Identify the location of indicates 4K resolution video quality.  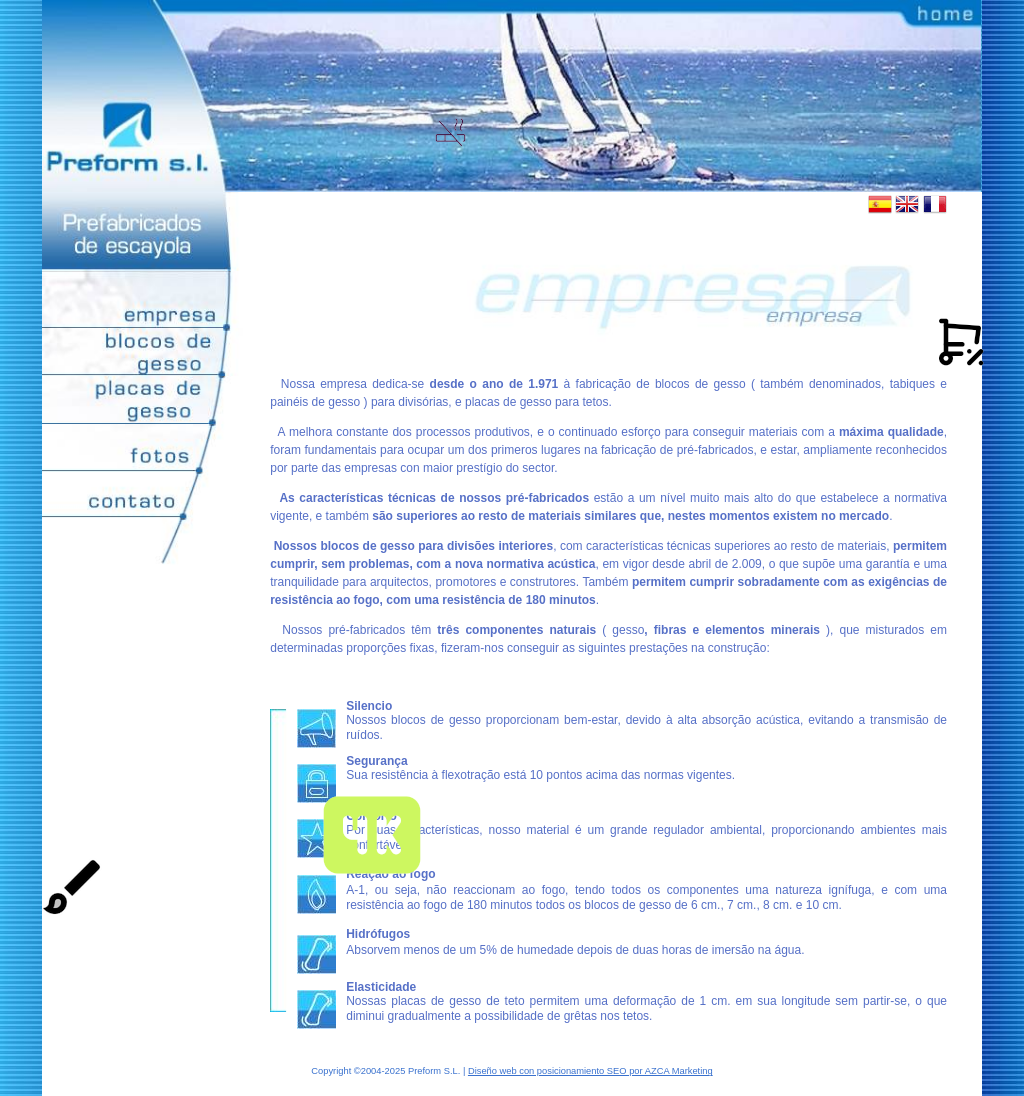
(372, 835).